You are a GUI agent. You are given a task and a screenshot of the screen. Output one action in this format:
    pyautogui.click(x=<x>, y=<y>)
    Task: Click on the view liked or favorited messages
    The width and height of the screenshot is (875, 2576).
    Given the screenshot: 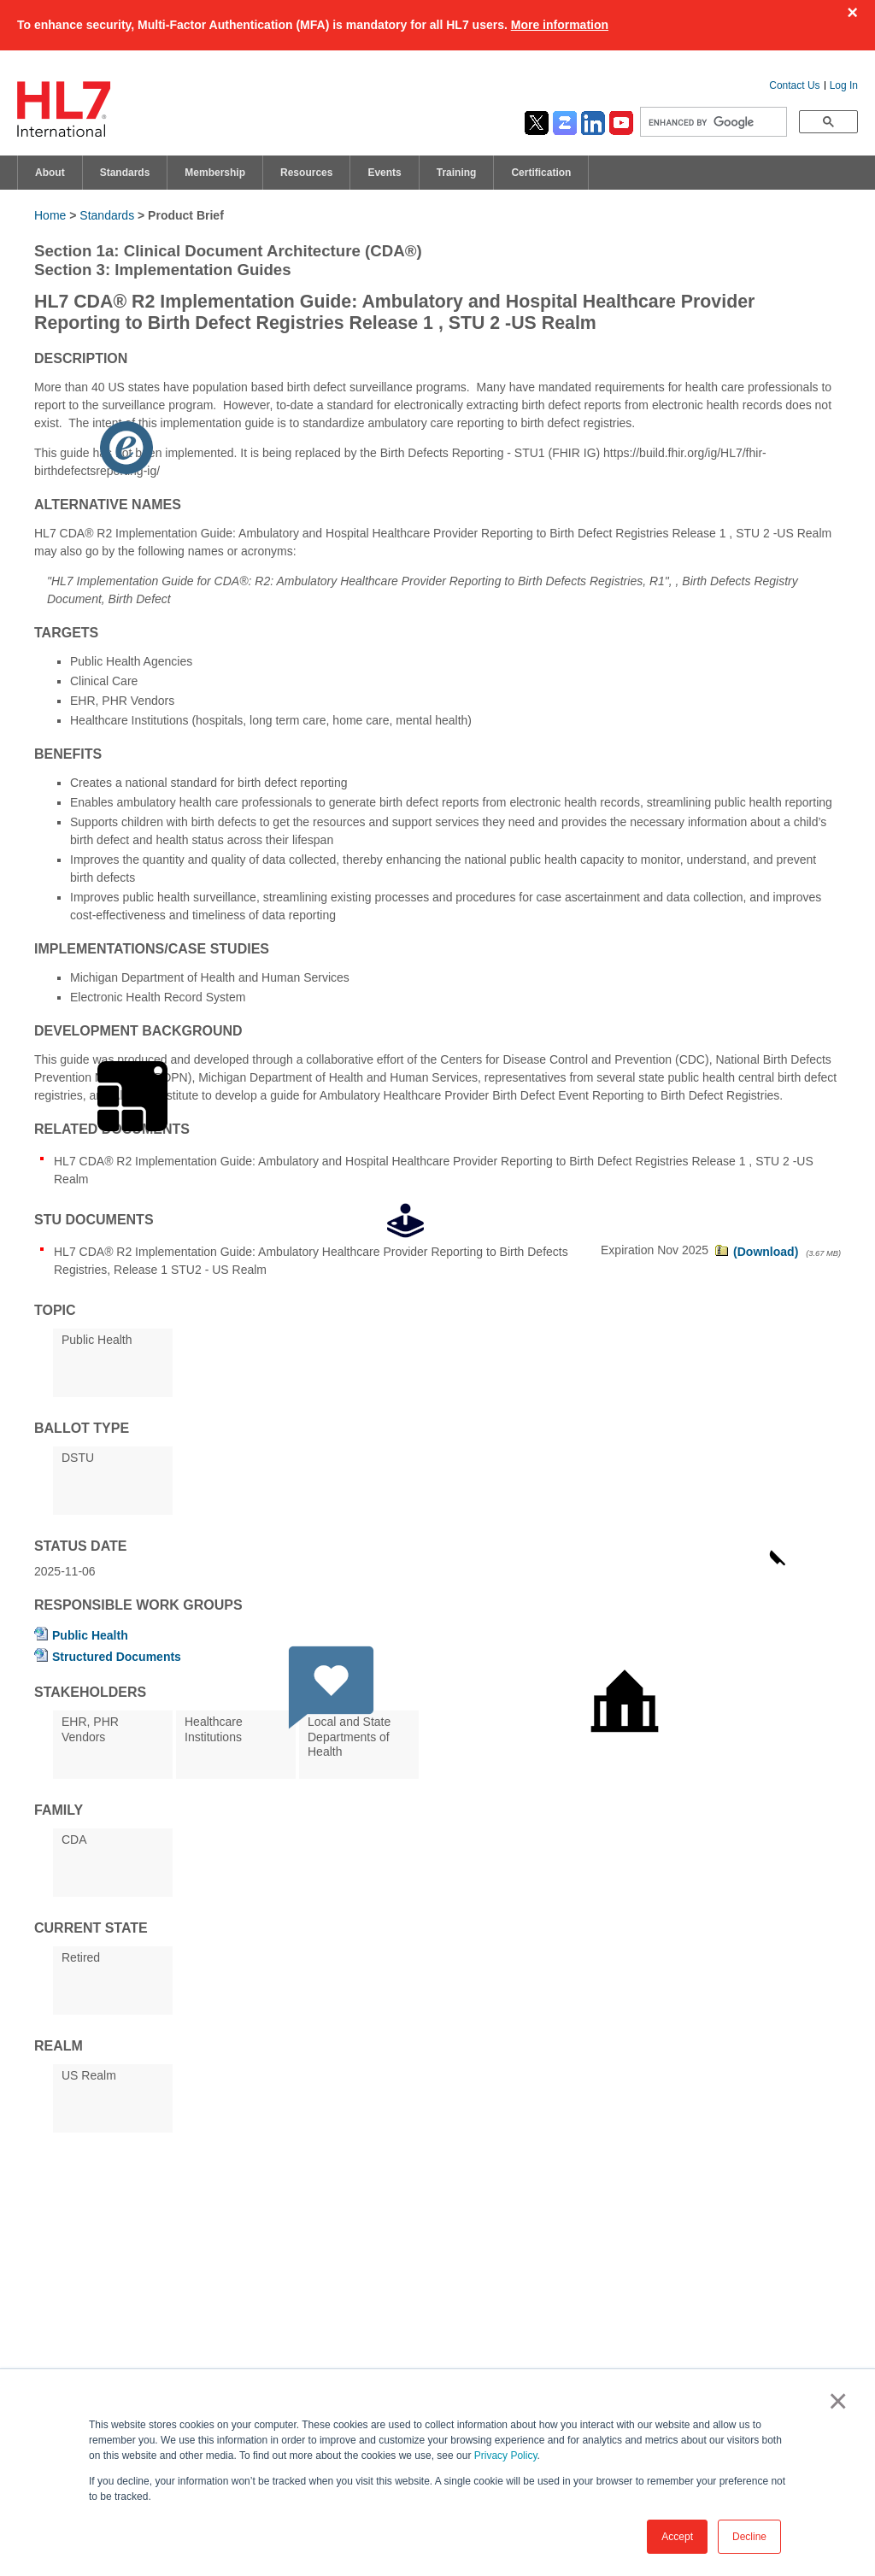 What is the action you would take?
    pyautogui.click(x=331, y=1684)
    